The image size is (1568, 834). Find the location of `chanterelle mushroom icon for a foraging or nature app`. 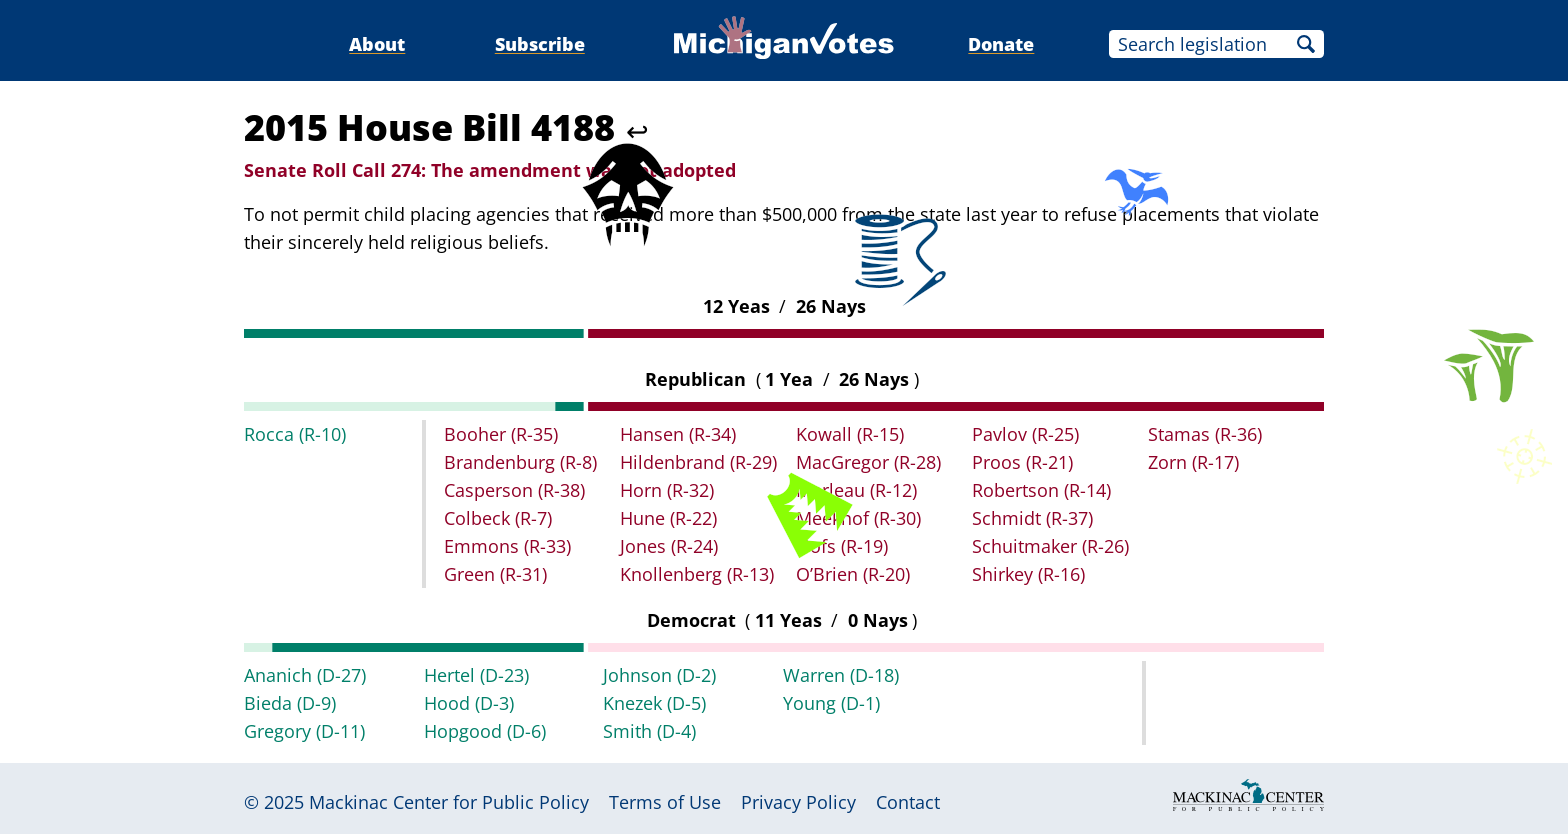

chanterelle mushroom icon for a foraging or nature app is located at coordinates (1489, 366).